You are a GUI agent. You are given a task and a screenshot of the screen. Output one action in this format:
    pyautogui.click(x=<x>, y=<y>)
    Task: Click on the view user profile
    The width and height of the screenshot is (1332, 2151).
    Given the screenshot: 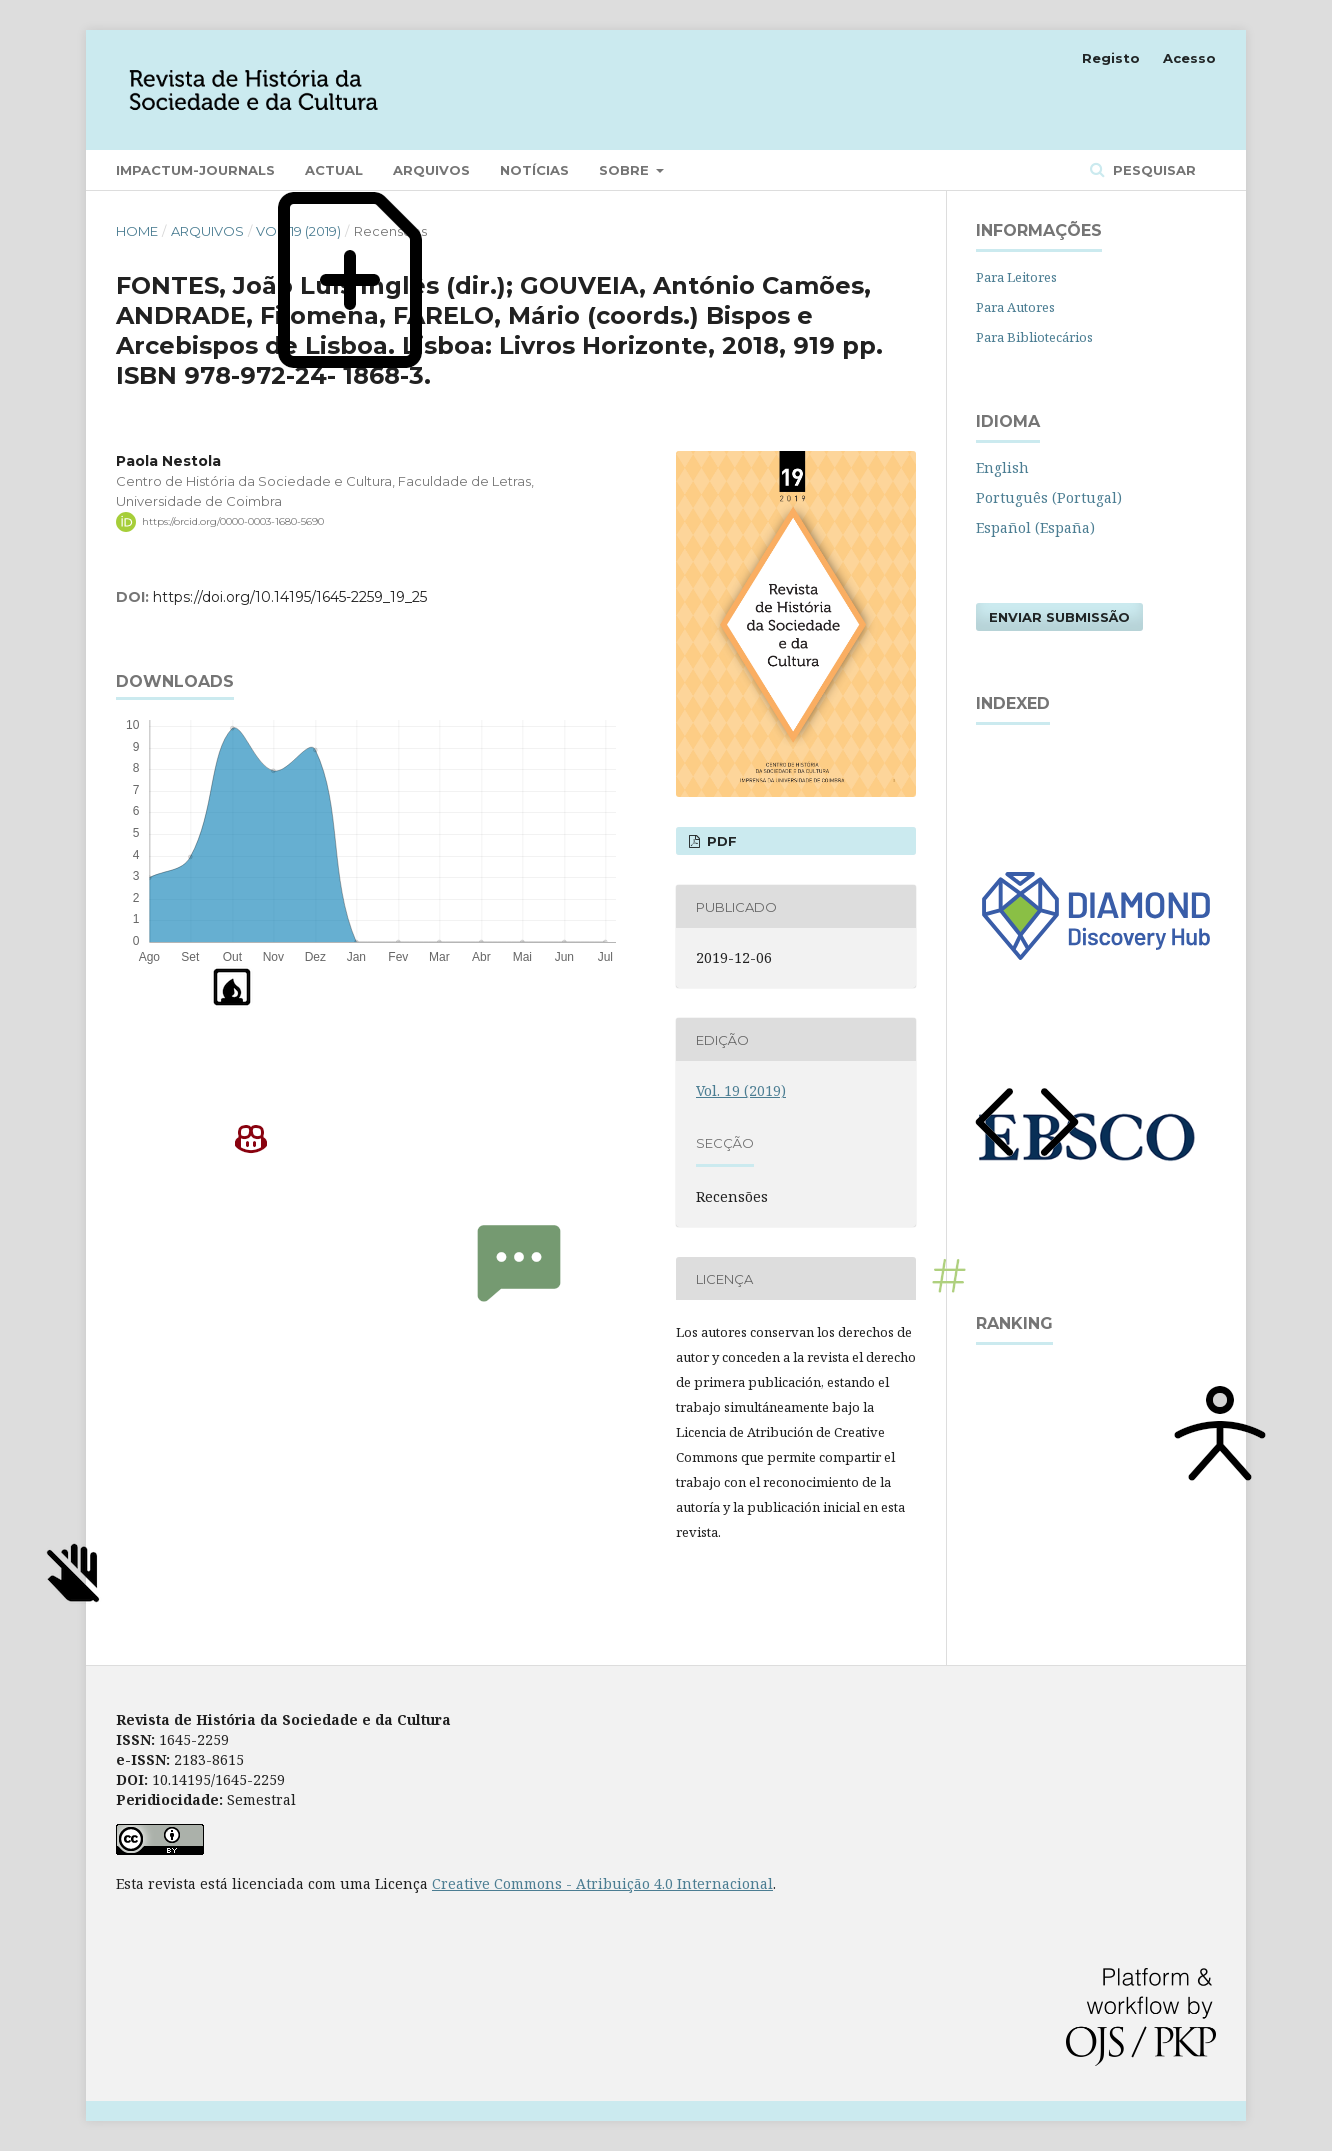 What is the action you would take?
    pyautogui.click(x=1220, y=1435)
    